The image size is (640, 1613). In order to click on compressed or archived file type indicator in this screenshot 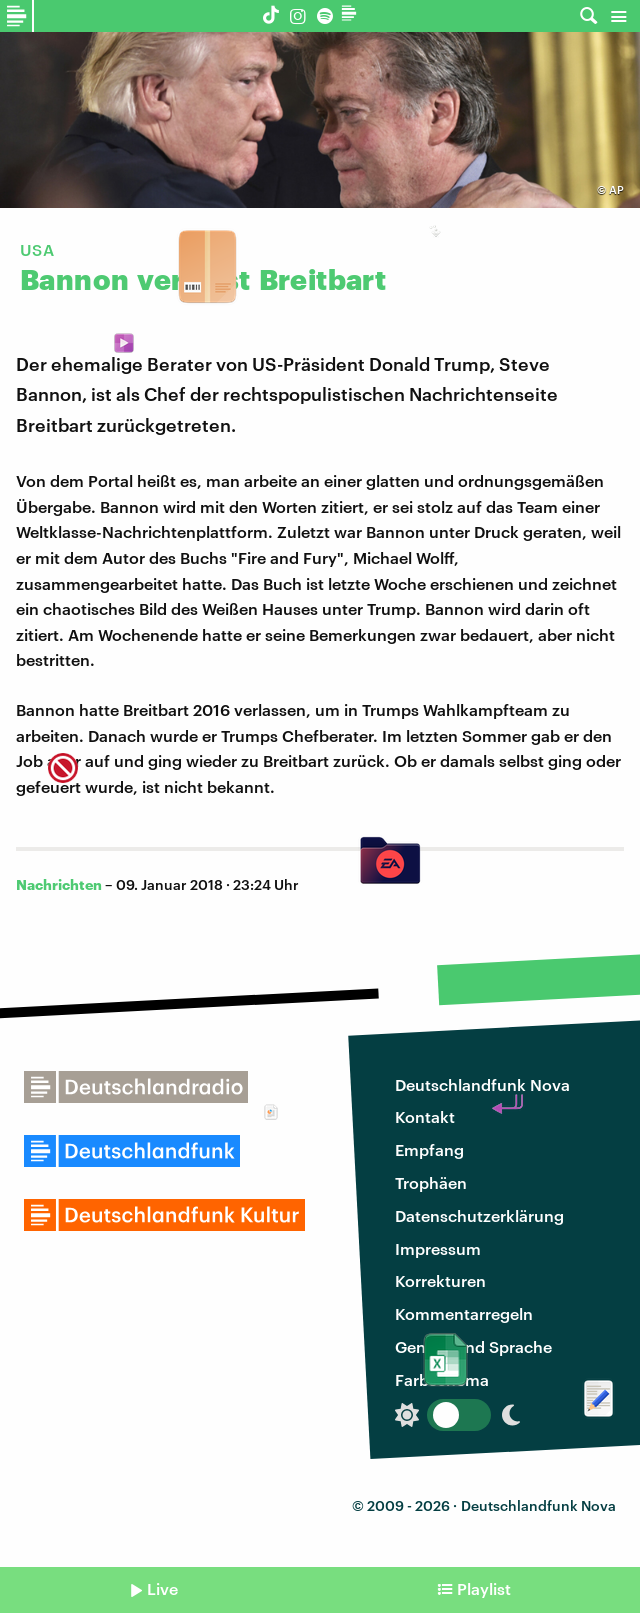, I will do `click(207, 266)`.